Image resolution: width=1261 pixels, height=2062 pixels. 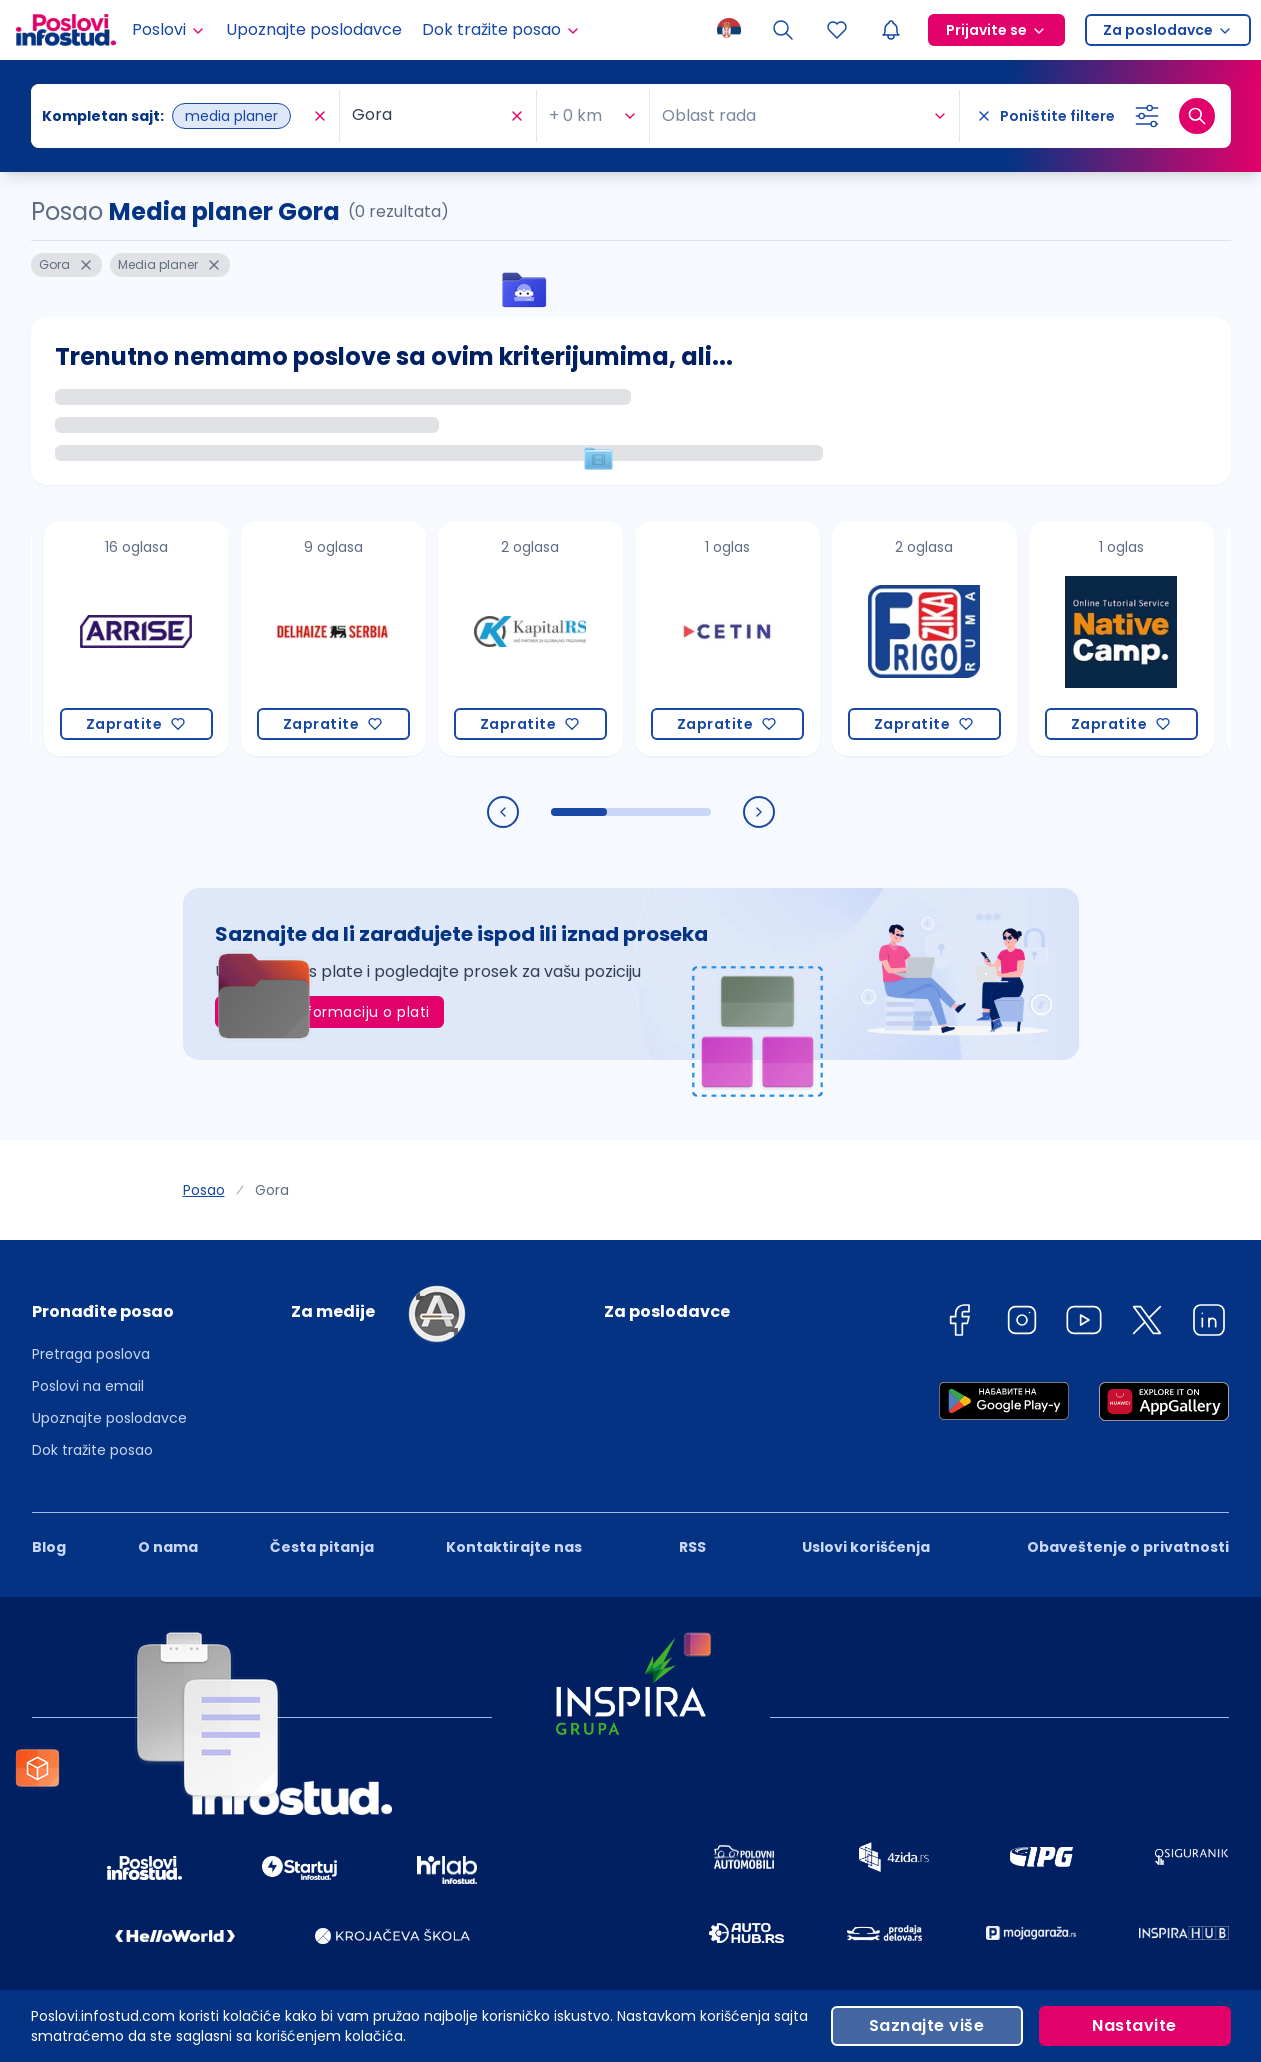 What do you see at coordinates (37, 1766) in the screenshot?
I see `open a Blender 3D project file` at bounding box center [37, 1766].